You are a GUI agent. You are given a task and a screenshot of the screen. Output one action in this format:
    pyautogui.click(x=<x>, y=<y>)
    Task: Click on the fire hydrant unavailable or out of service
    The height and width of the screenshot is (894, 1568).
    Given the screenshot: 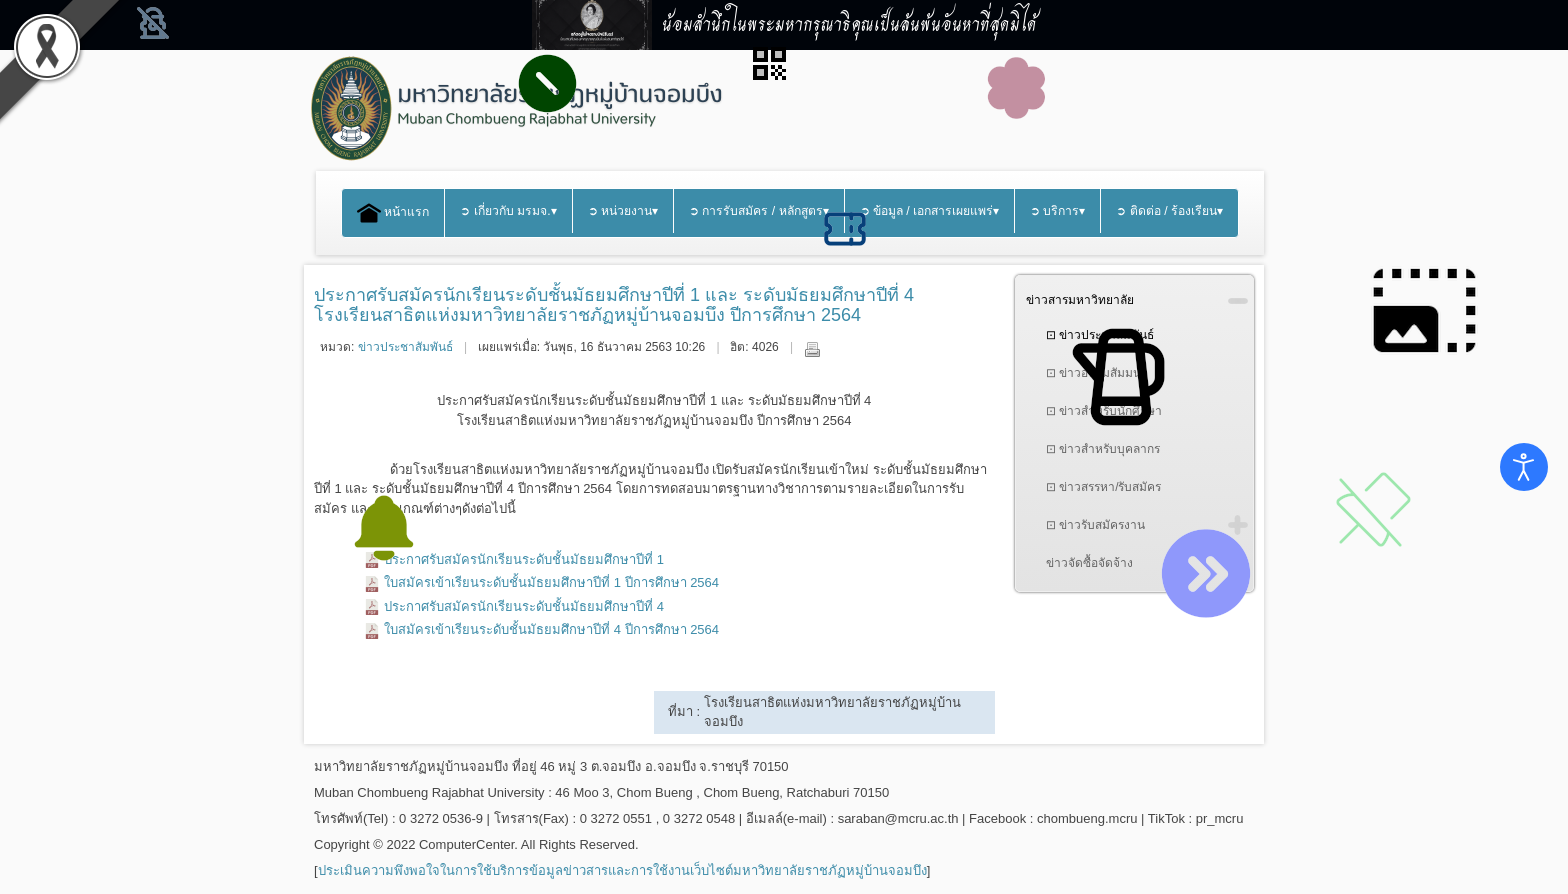 What is the action you would take?
    pyautogui.click(x=153, y=23)
    